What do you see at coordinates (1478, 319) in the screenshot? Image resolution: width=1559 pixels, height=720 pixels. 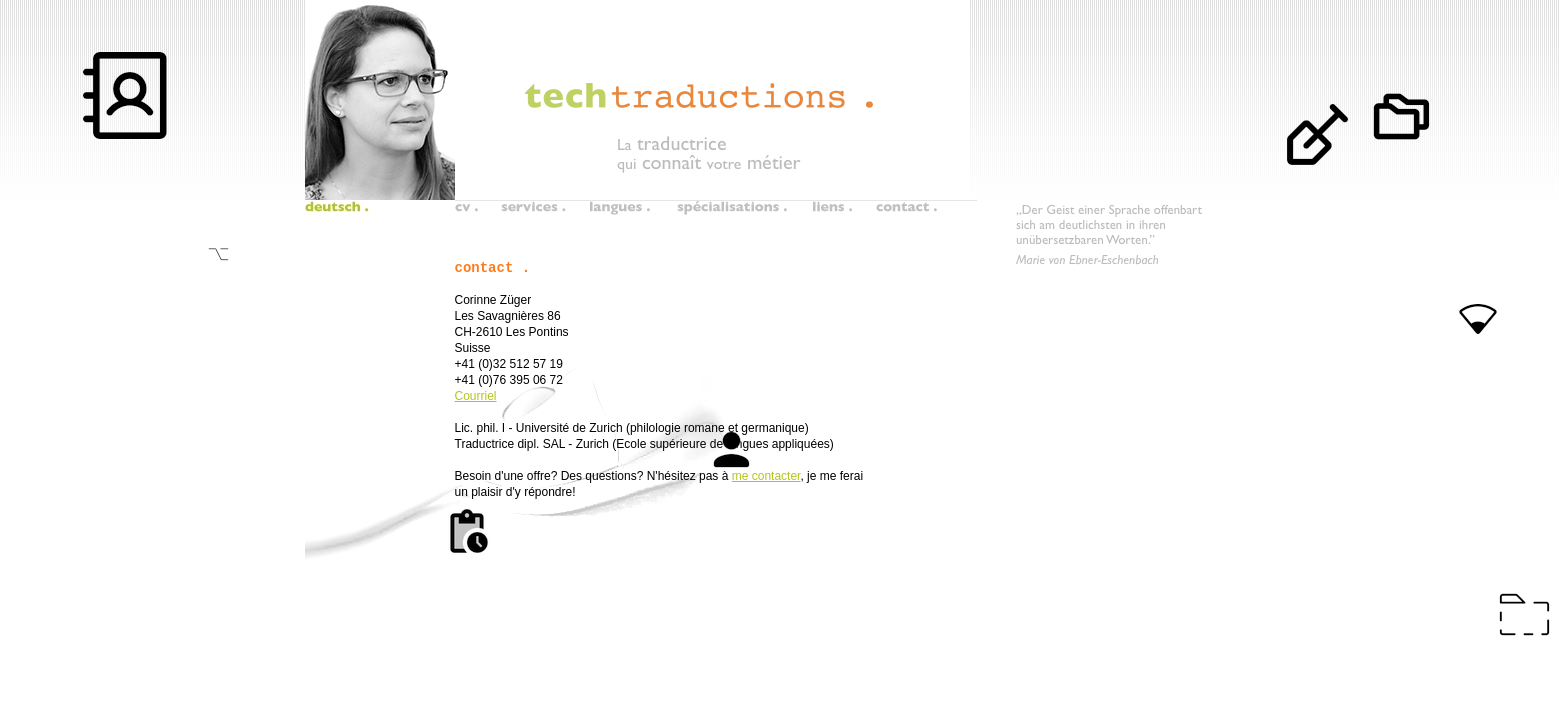 I see `indicates weak wifi signal strength` at bounding box center [1478, 319].